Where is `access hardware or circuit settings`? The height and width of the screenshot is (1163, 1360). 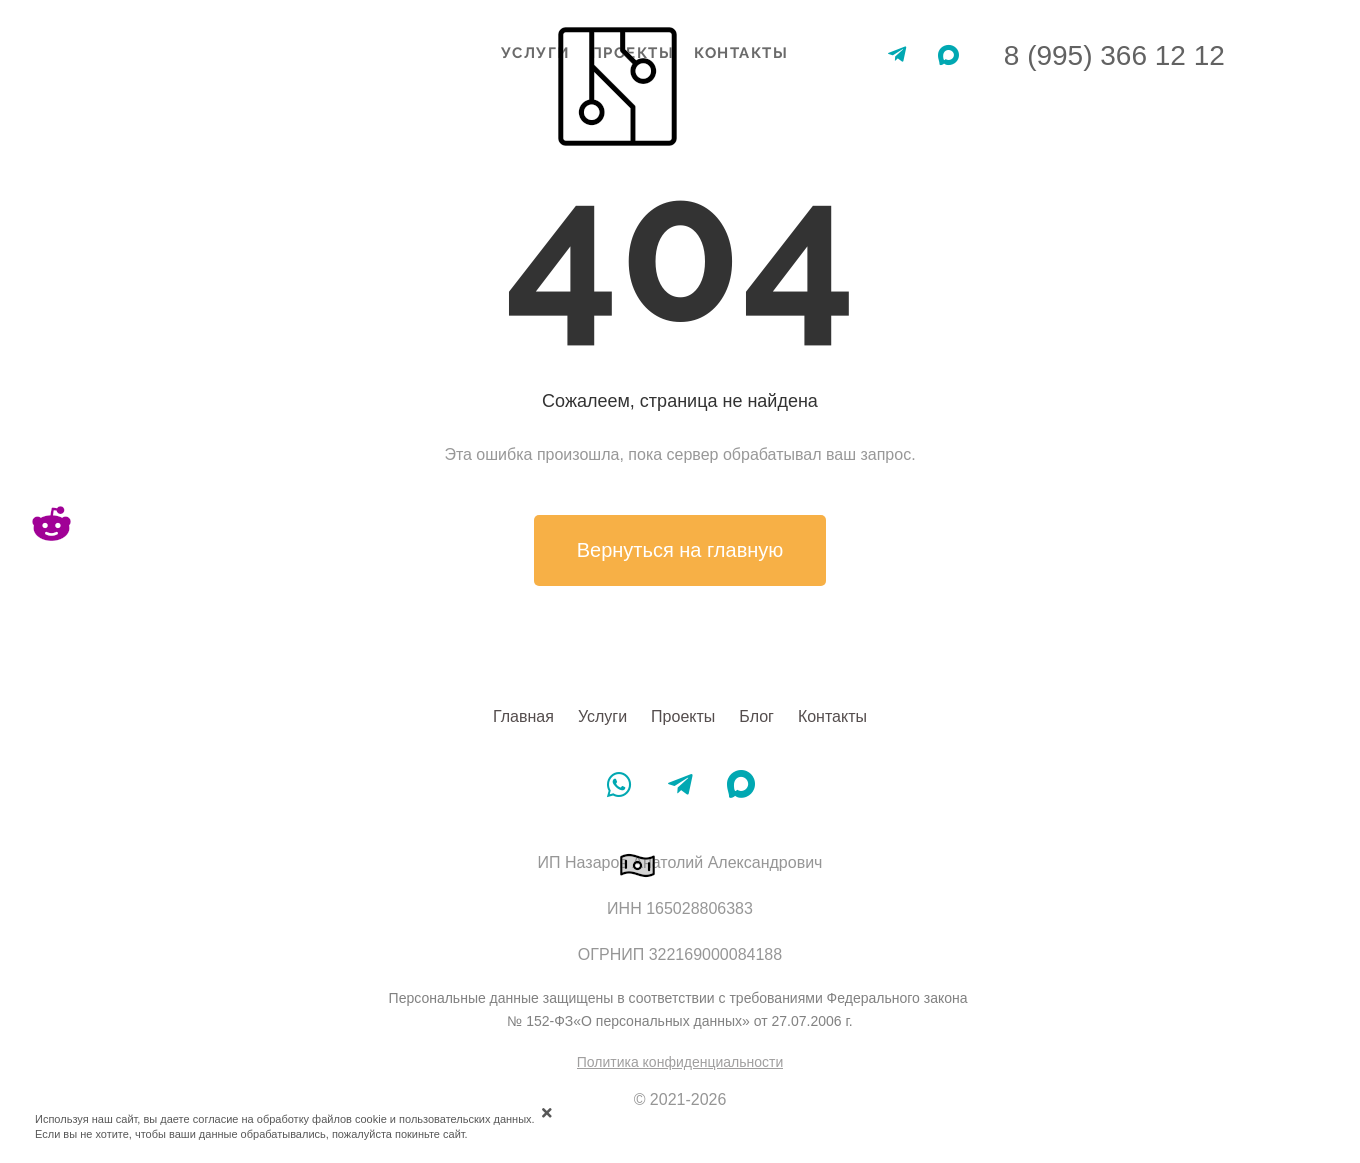
access hardware or circuit settings is located at coordinates (617, 86).